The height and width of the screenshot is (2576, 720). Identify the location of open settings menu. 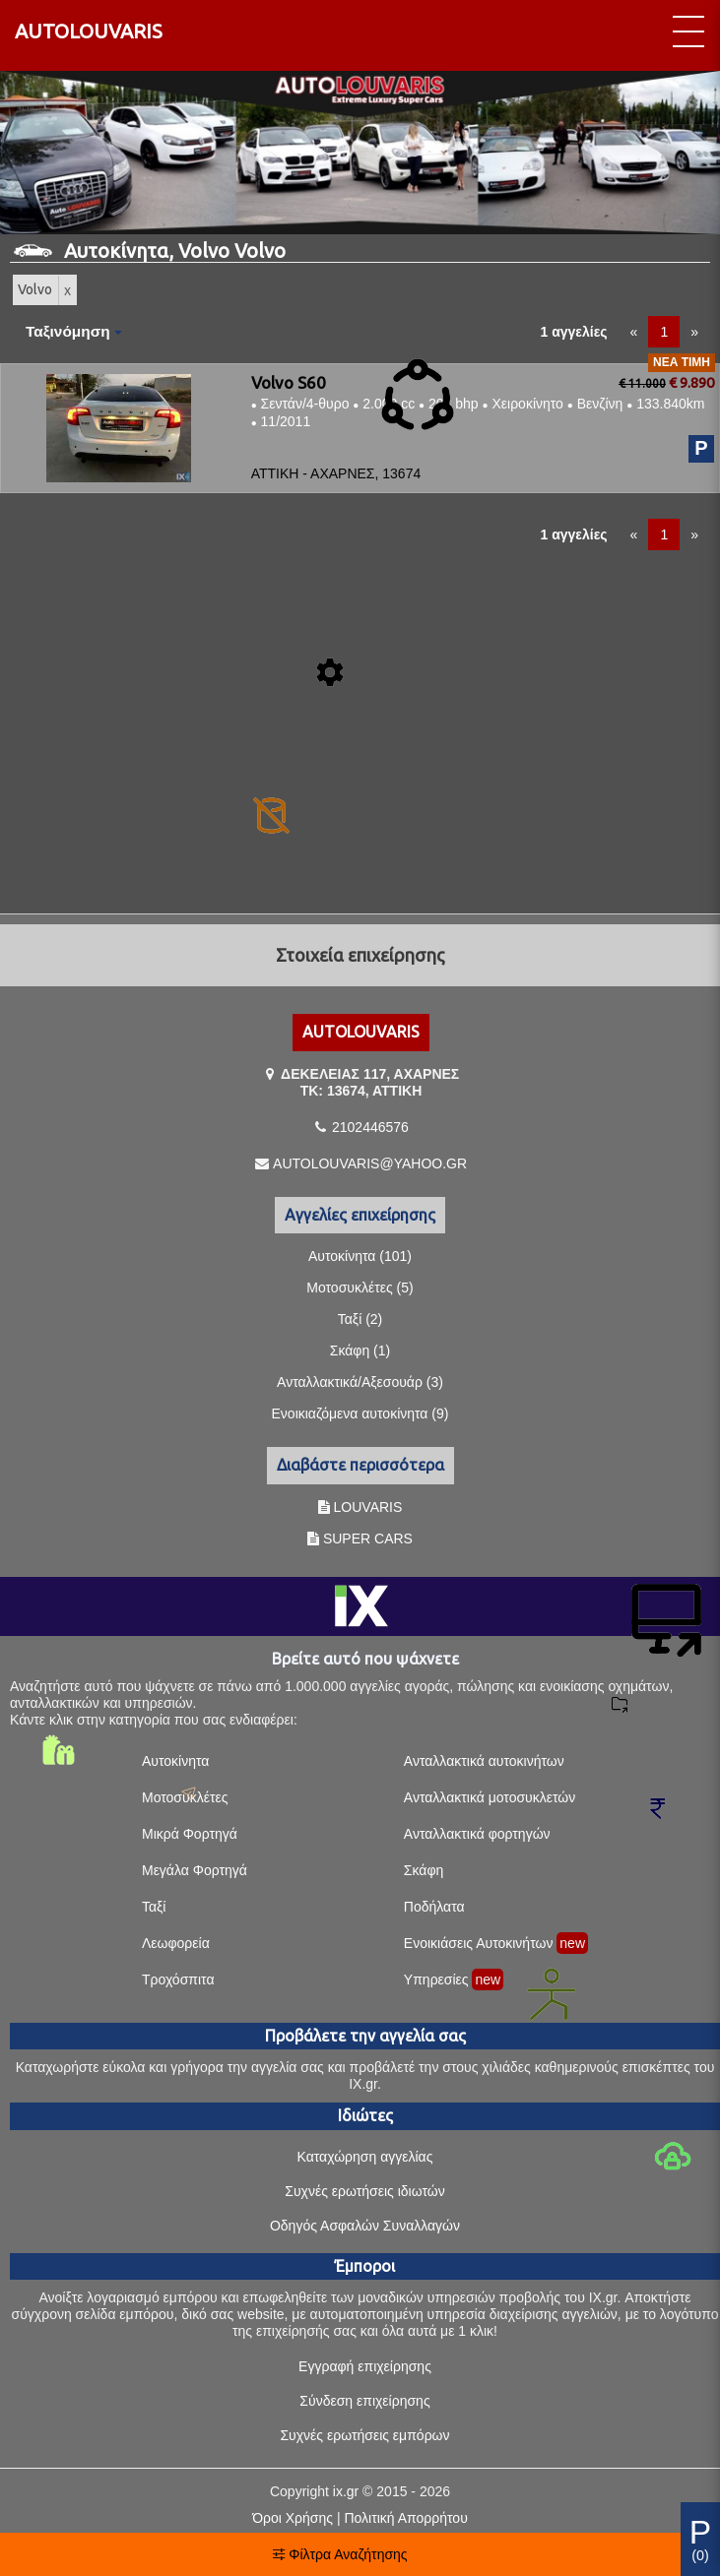
(330, 672).